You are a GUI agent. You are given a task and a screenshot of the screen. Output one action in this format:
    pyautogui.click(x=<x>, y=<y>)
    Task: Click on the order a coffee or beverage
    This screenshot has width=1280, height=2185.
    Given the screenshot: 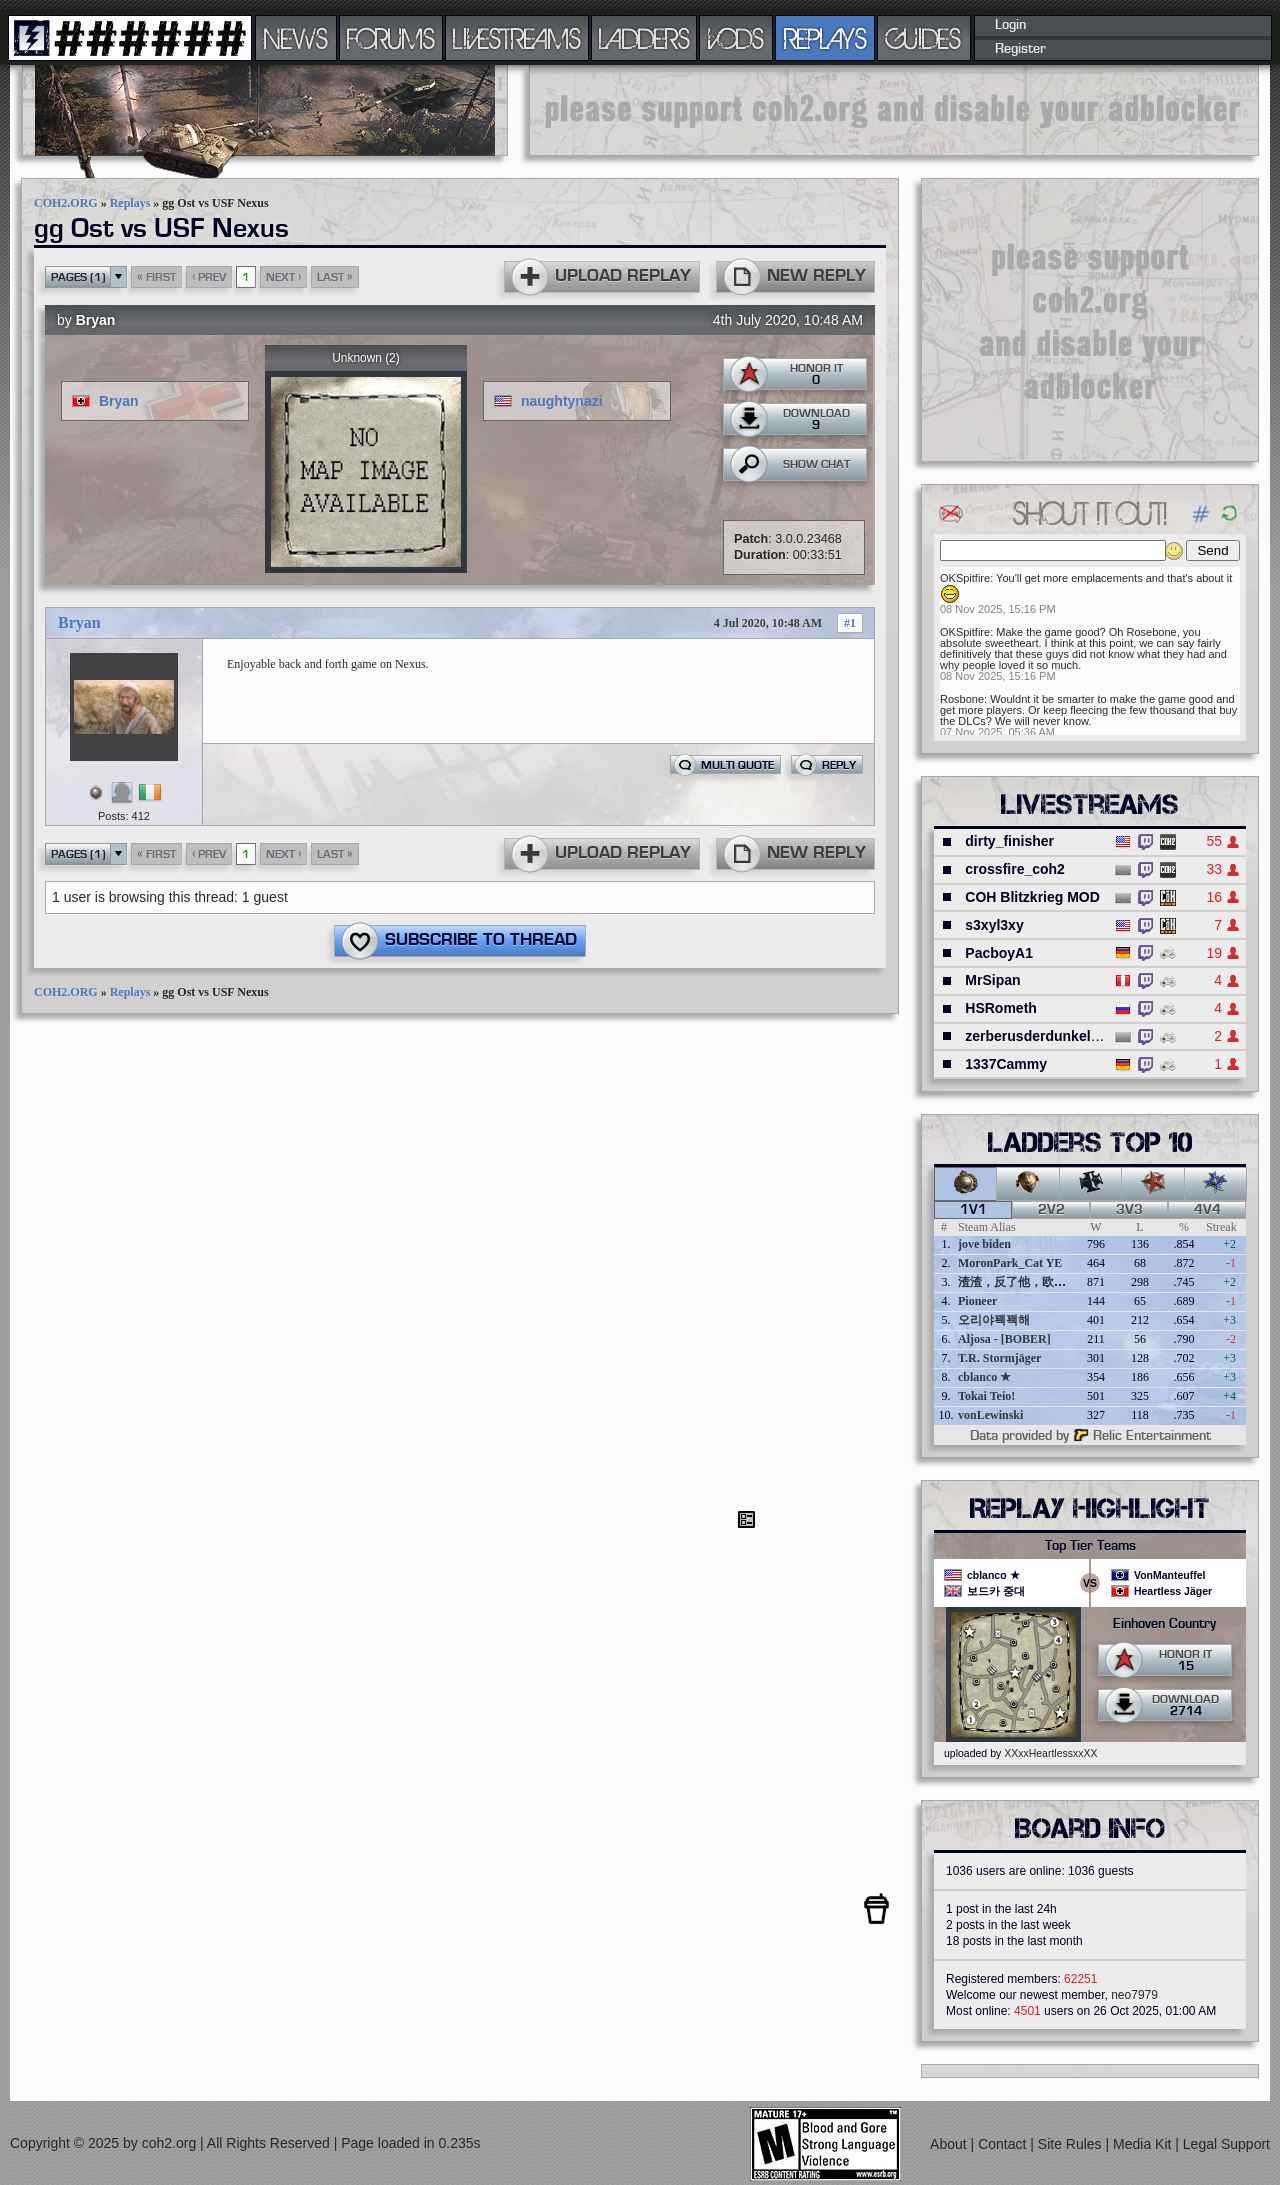 What is the action you would take?
    pyautogui.click(x=876, y=1908)
    